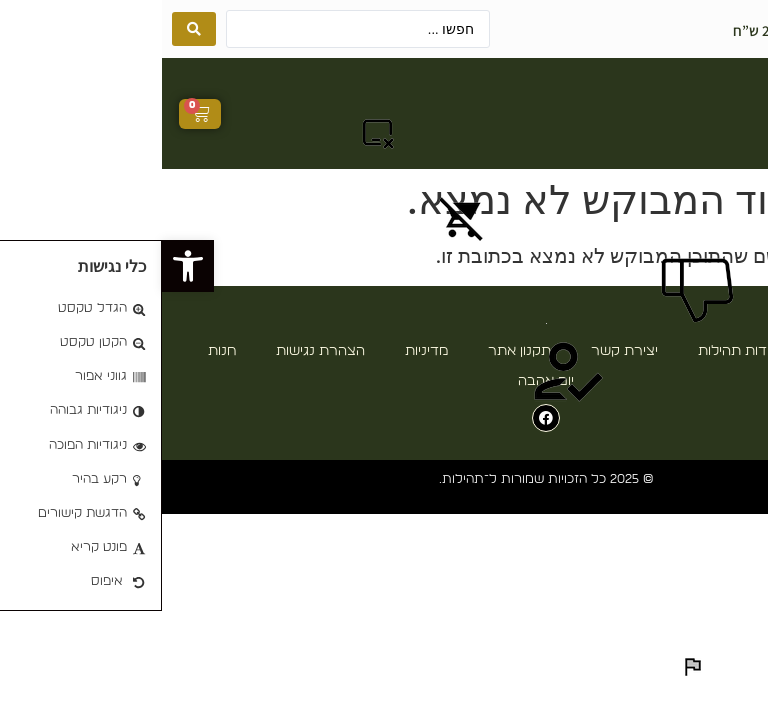 Image resolution: width=768 pixels, height=720 pixels. I want to click on indicates a verified or registered user, so click(567, 371).